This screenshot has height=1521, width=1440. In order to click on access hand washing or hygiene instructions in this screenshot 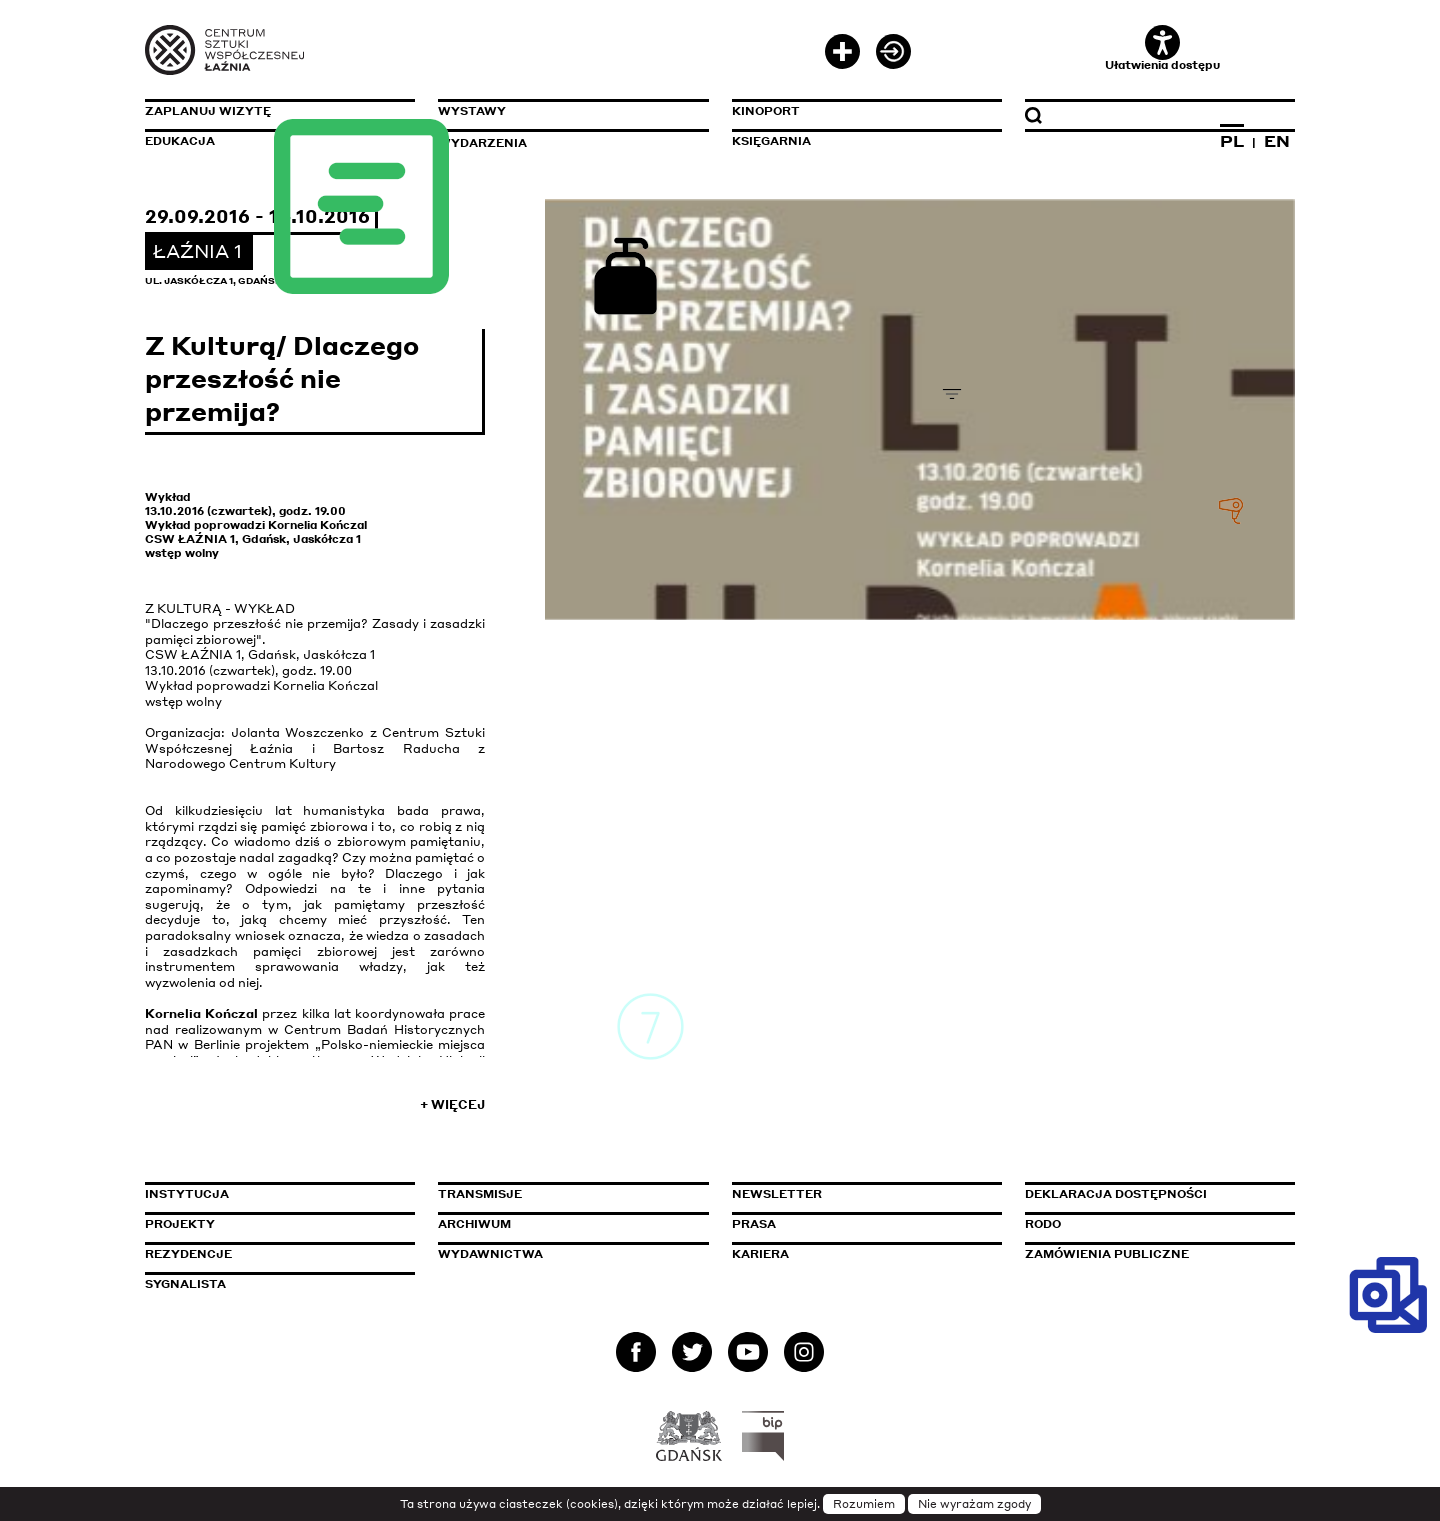, I will do `click(625, 277)`.